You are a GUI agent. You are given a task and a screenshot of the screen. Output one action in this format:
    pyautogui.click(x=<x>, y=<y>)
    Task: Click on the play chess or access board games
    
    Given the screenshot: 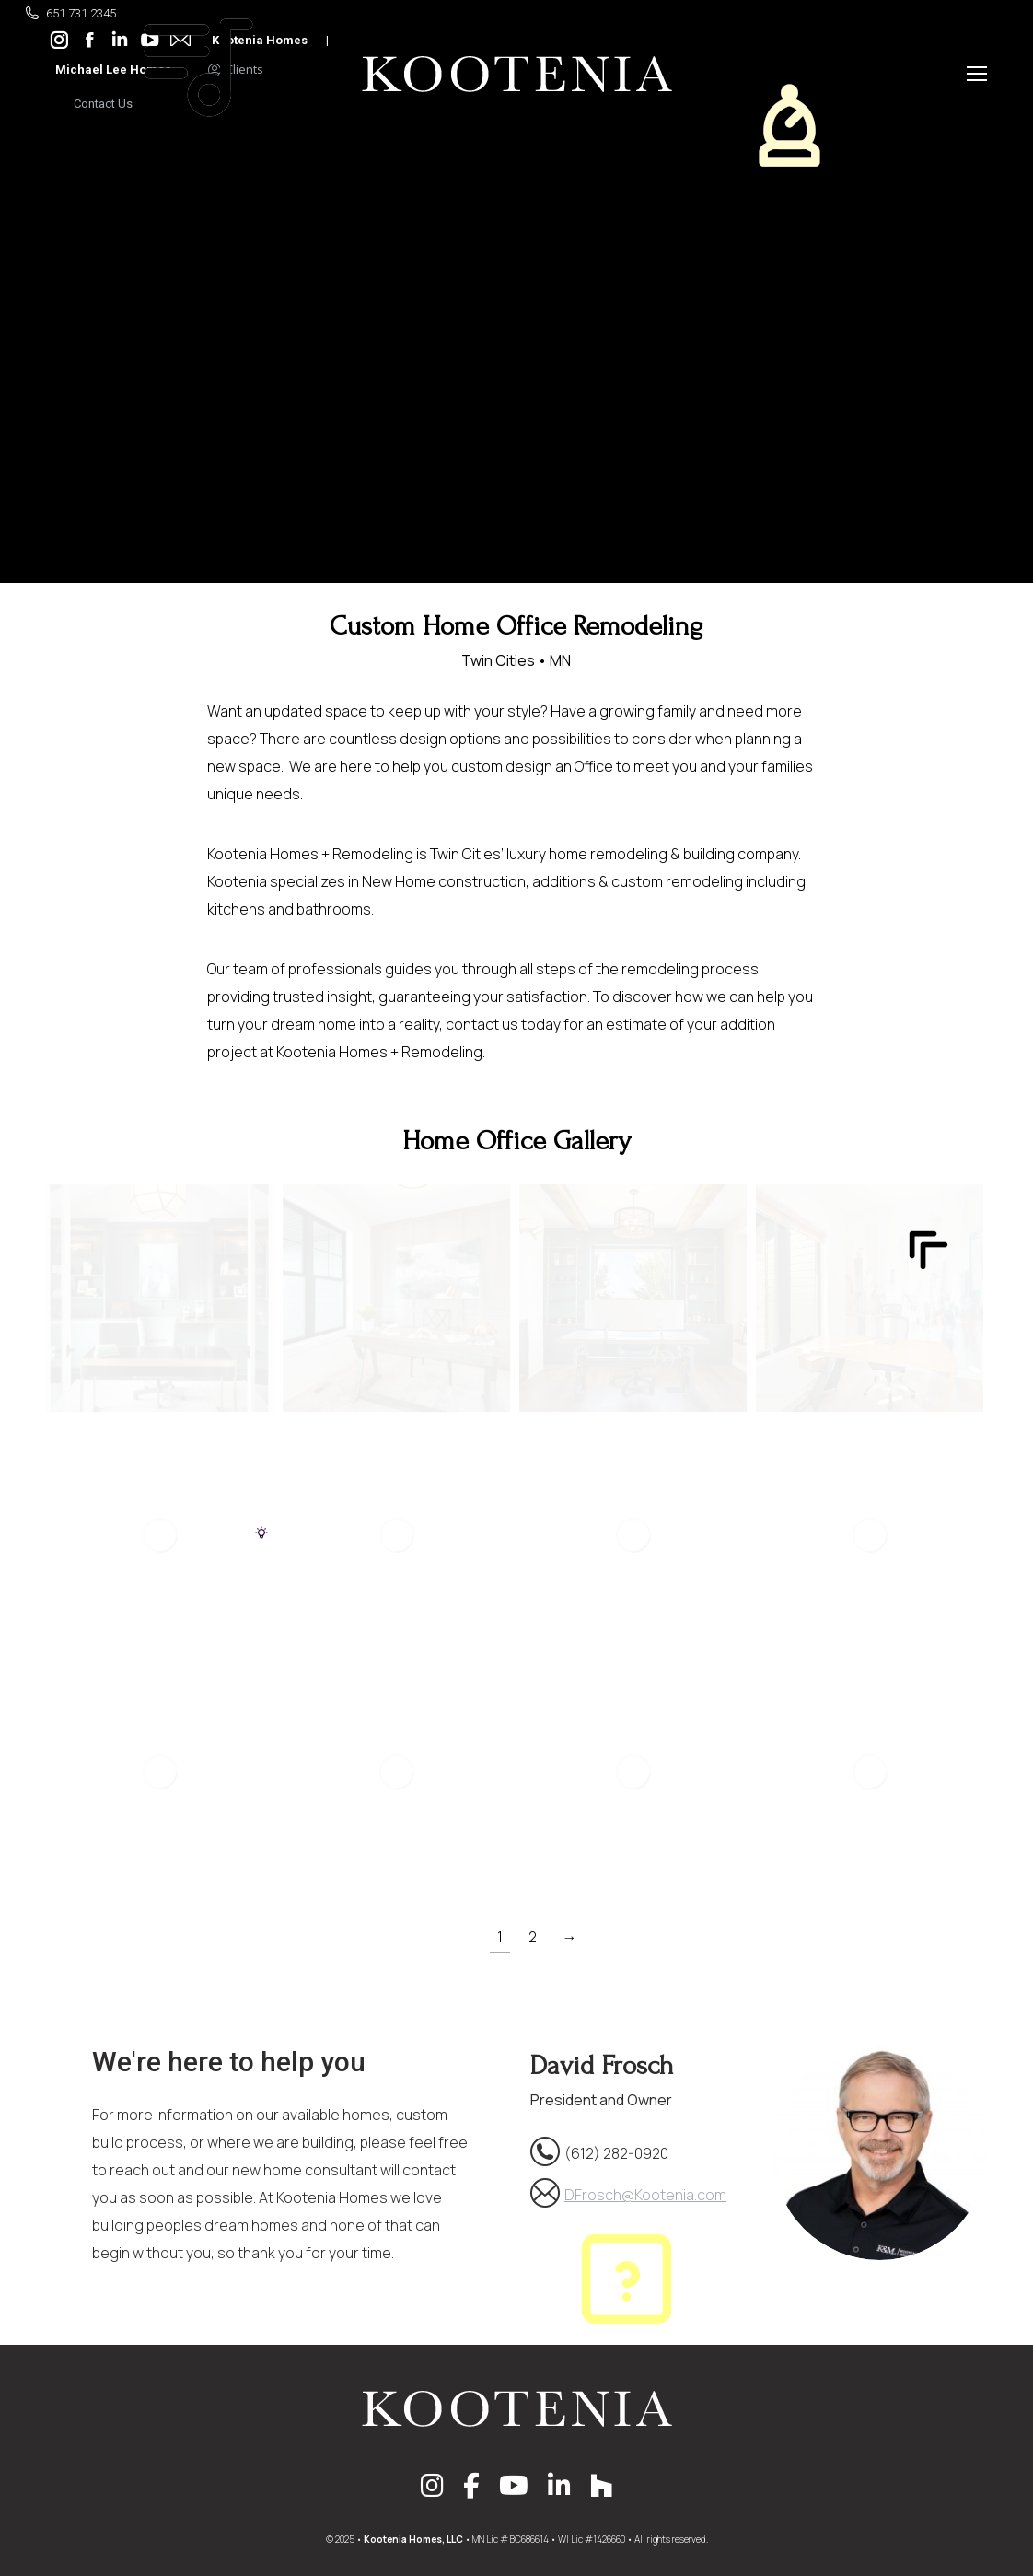 What is the action you would take?
    pyautogui.click(x=789, y=127)
    